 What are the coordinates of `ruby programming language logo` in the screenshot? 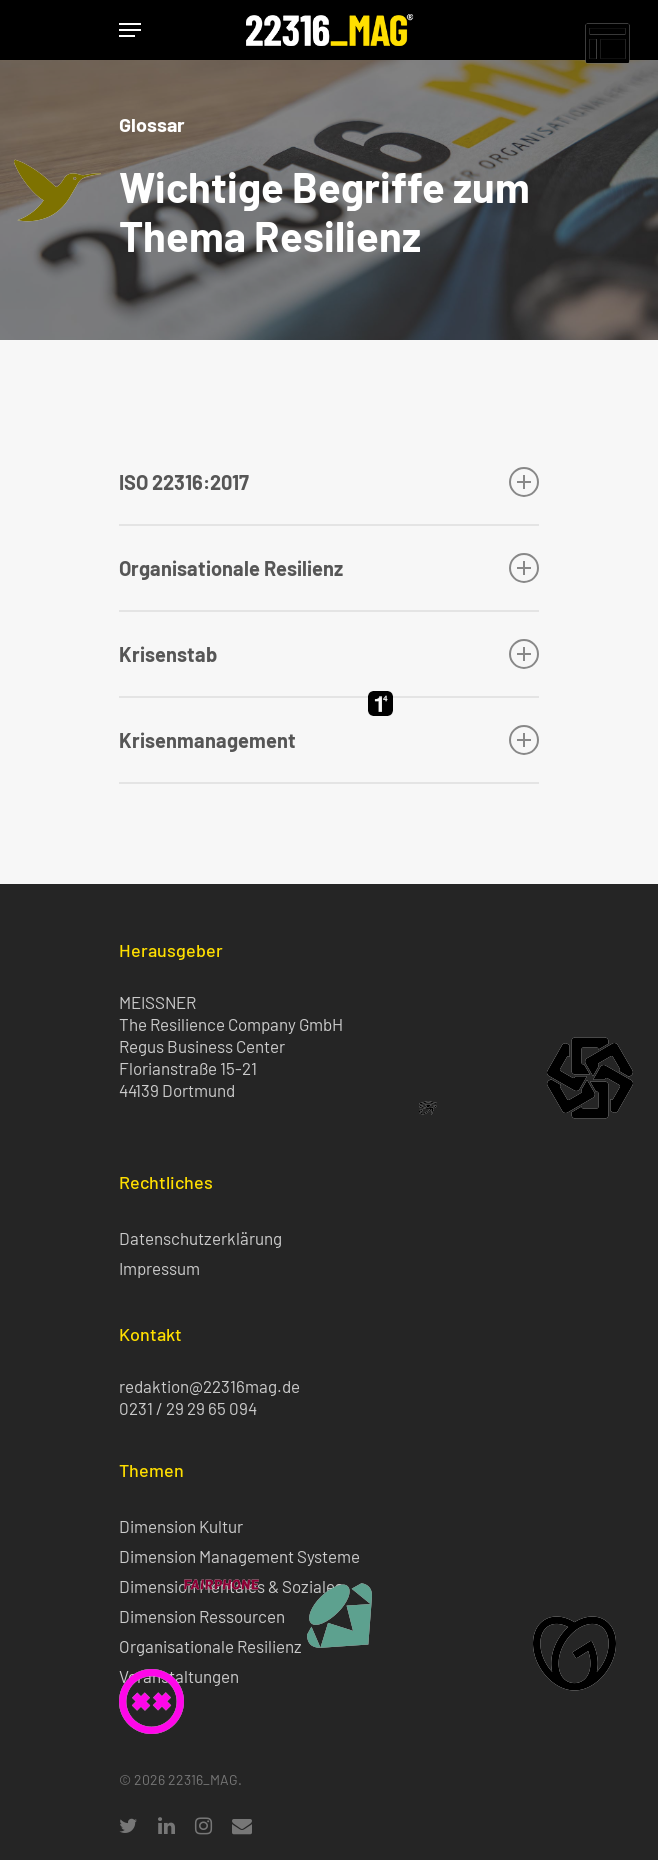 It's located at (339, 1615).